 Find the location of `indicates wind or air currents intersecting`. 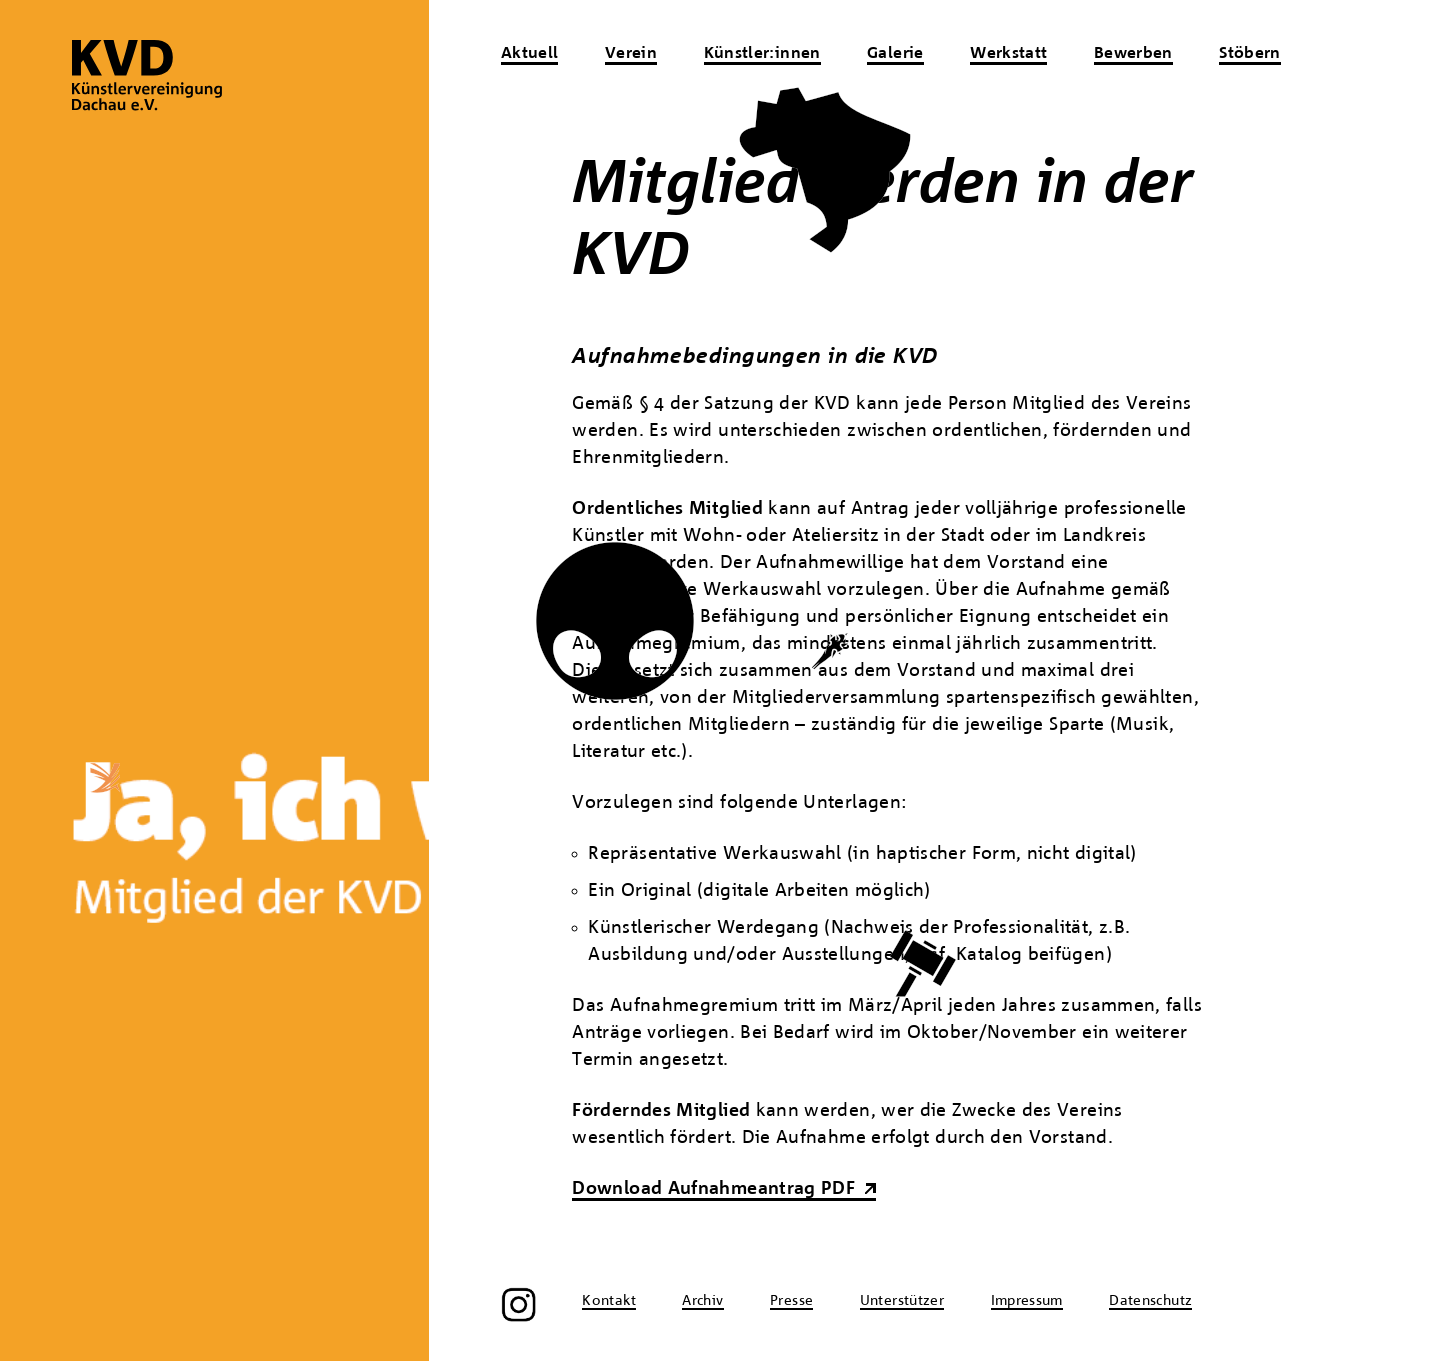

indicates wind or air currents intersecting is located at coordinates (105, 778).